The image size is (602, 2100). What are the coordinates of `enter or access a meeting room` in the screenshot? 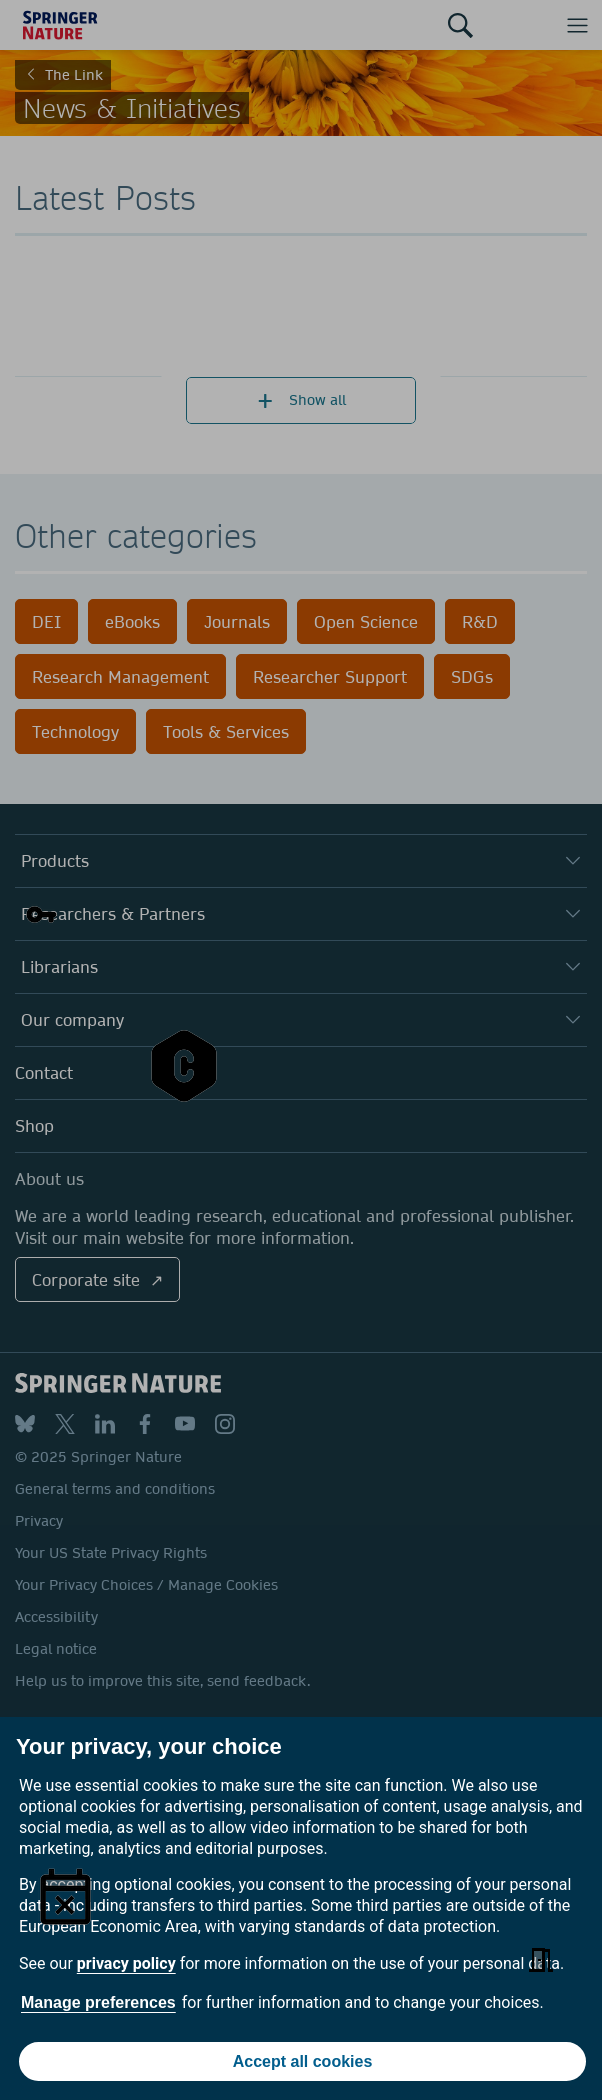 It's located at (541, 1960).